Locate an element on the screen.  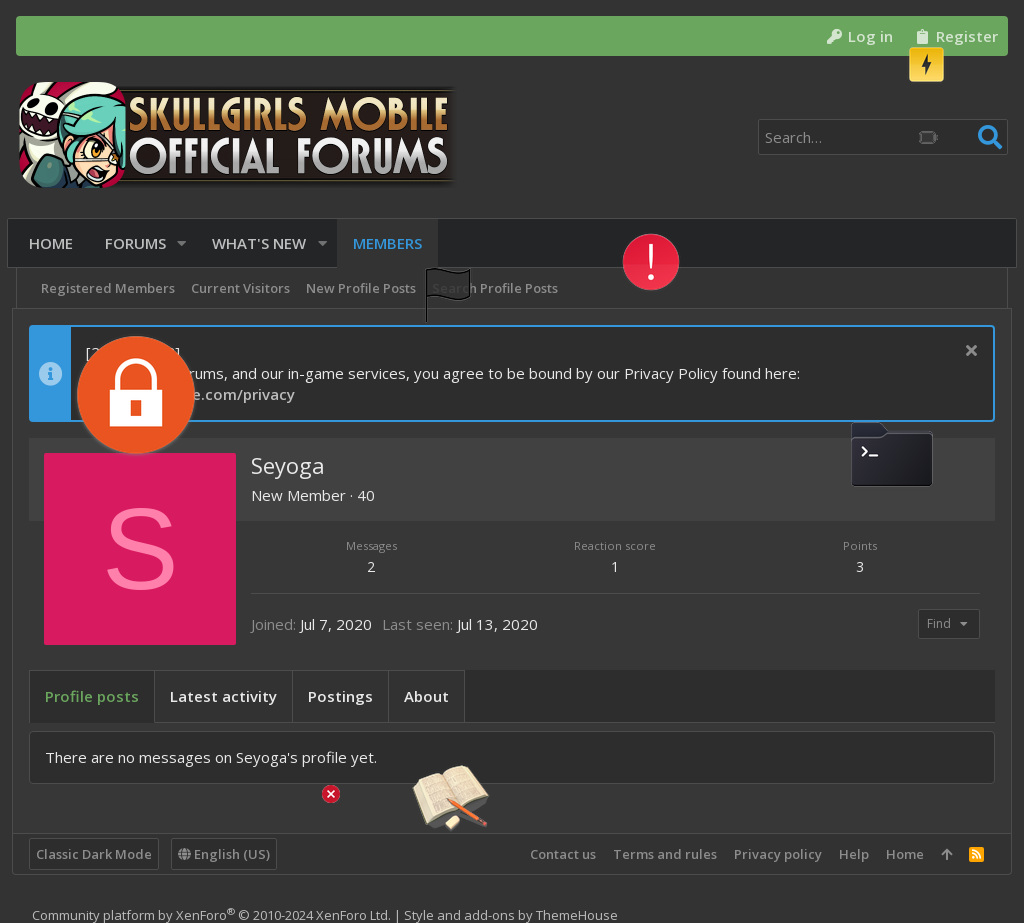
indicates a warning or caution in a dialog is located at coordinates (651, 262).